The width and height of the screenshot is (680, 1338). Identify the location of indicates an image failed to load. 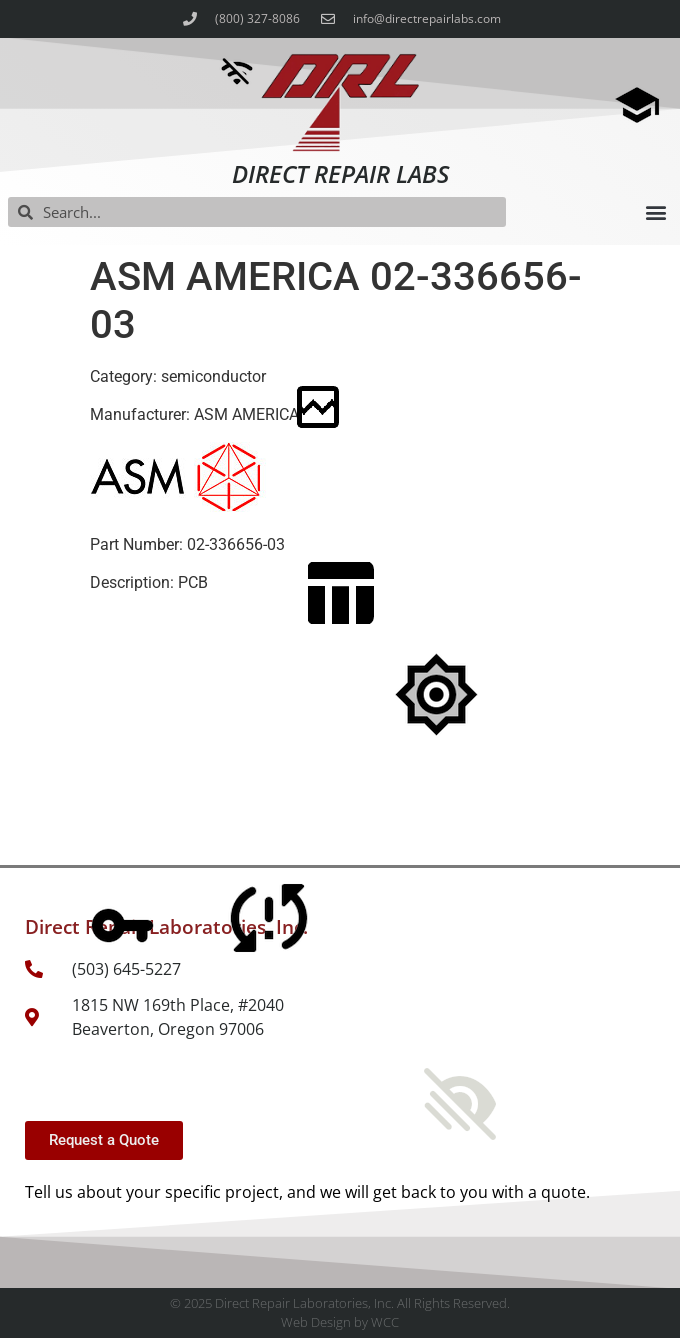
(318, 407).